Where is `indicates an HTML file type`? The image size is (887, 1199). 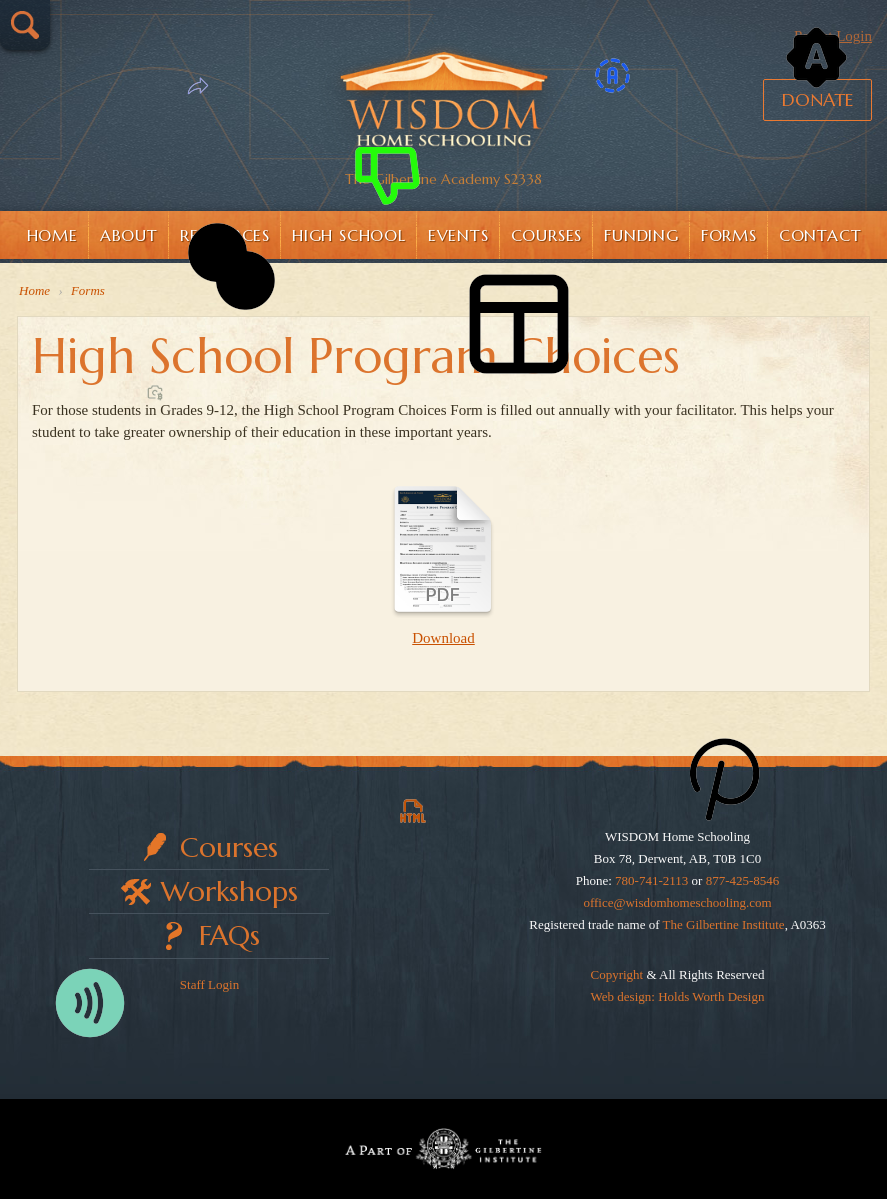 indicates an HTML file type is located at coordinates (413, 811).